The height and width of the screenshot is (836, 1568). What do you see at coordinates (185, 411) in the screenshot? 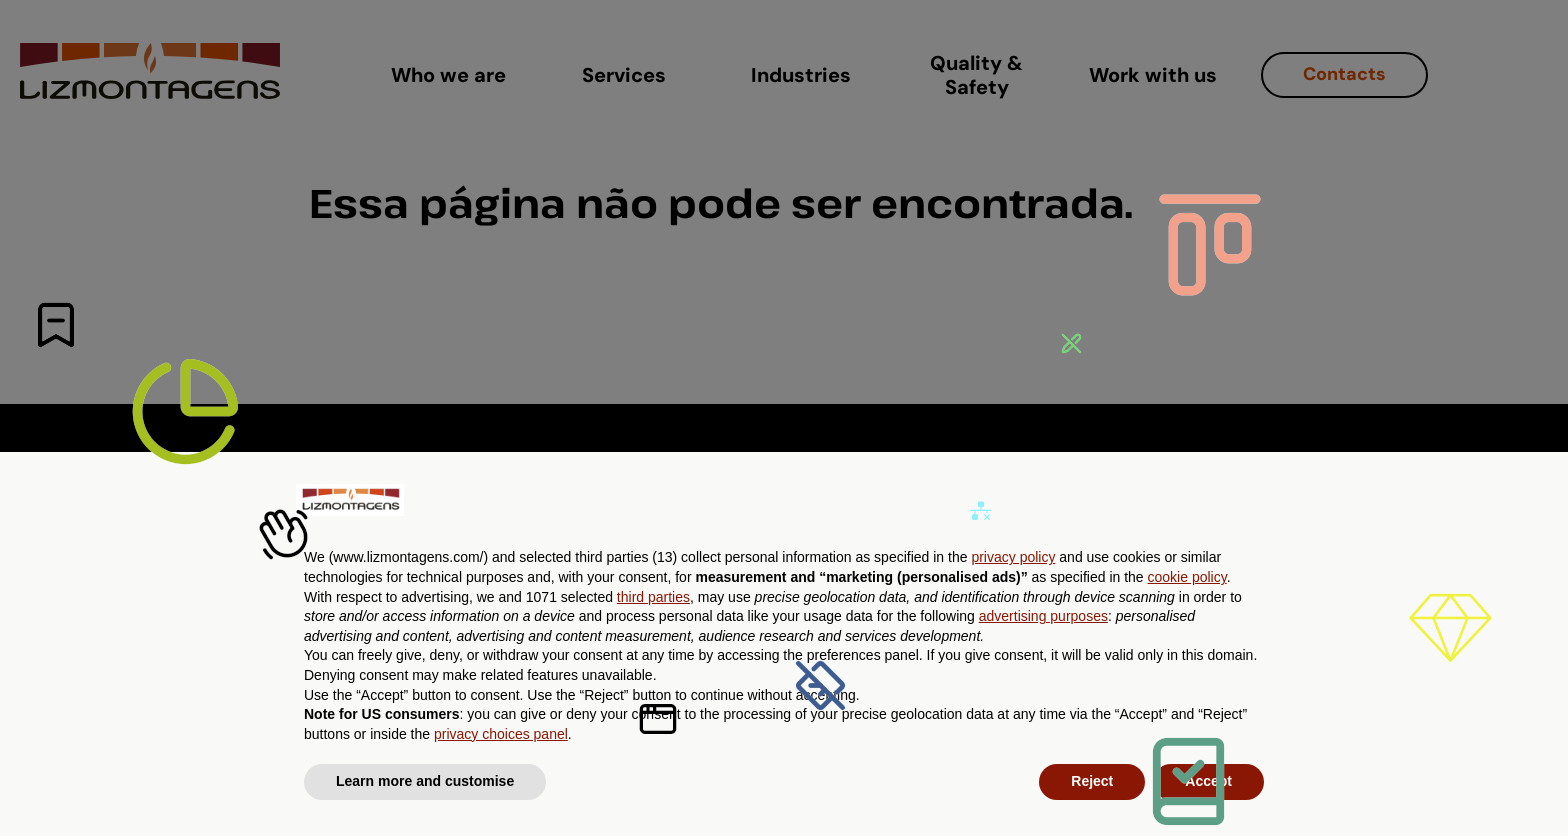
I see `view analytics breakdown` at bounding box center [185, 411].